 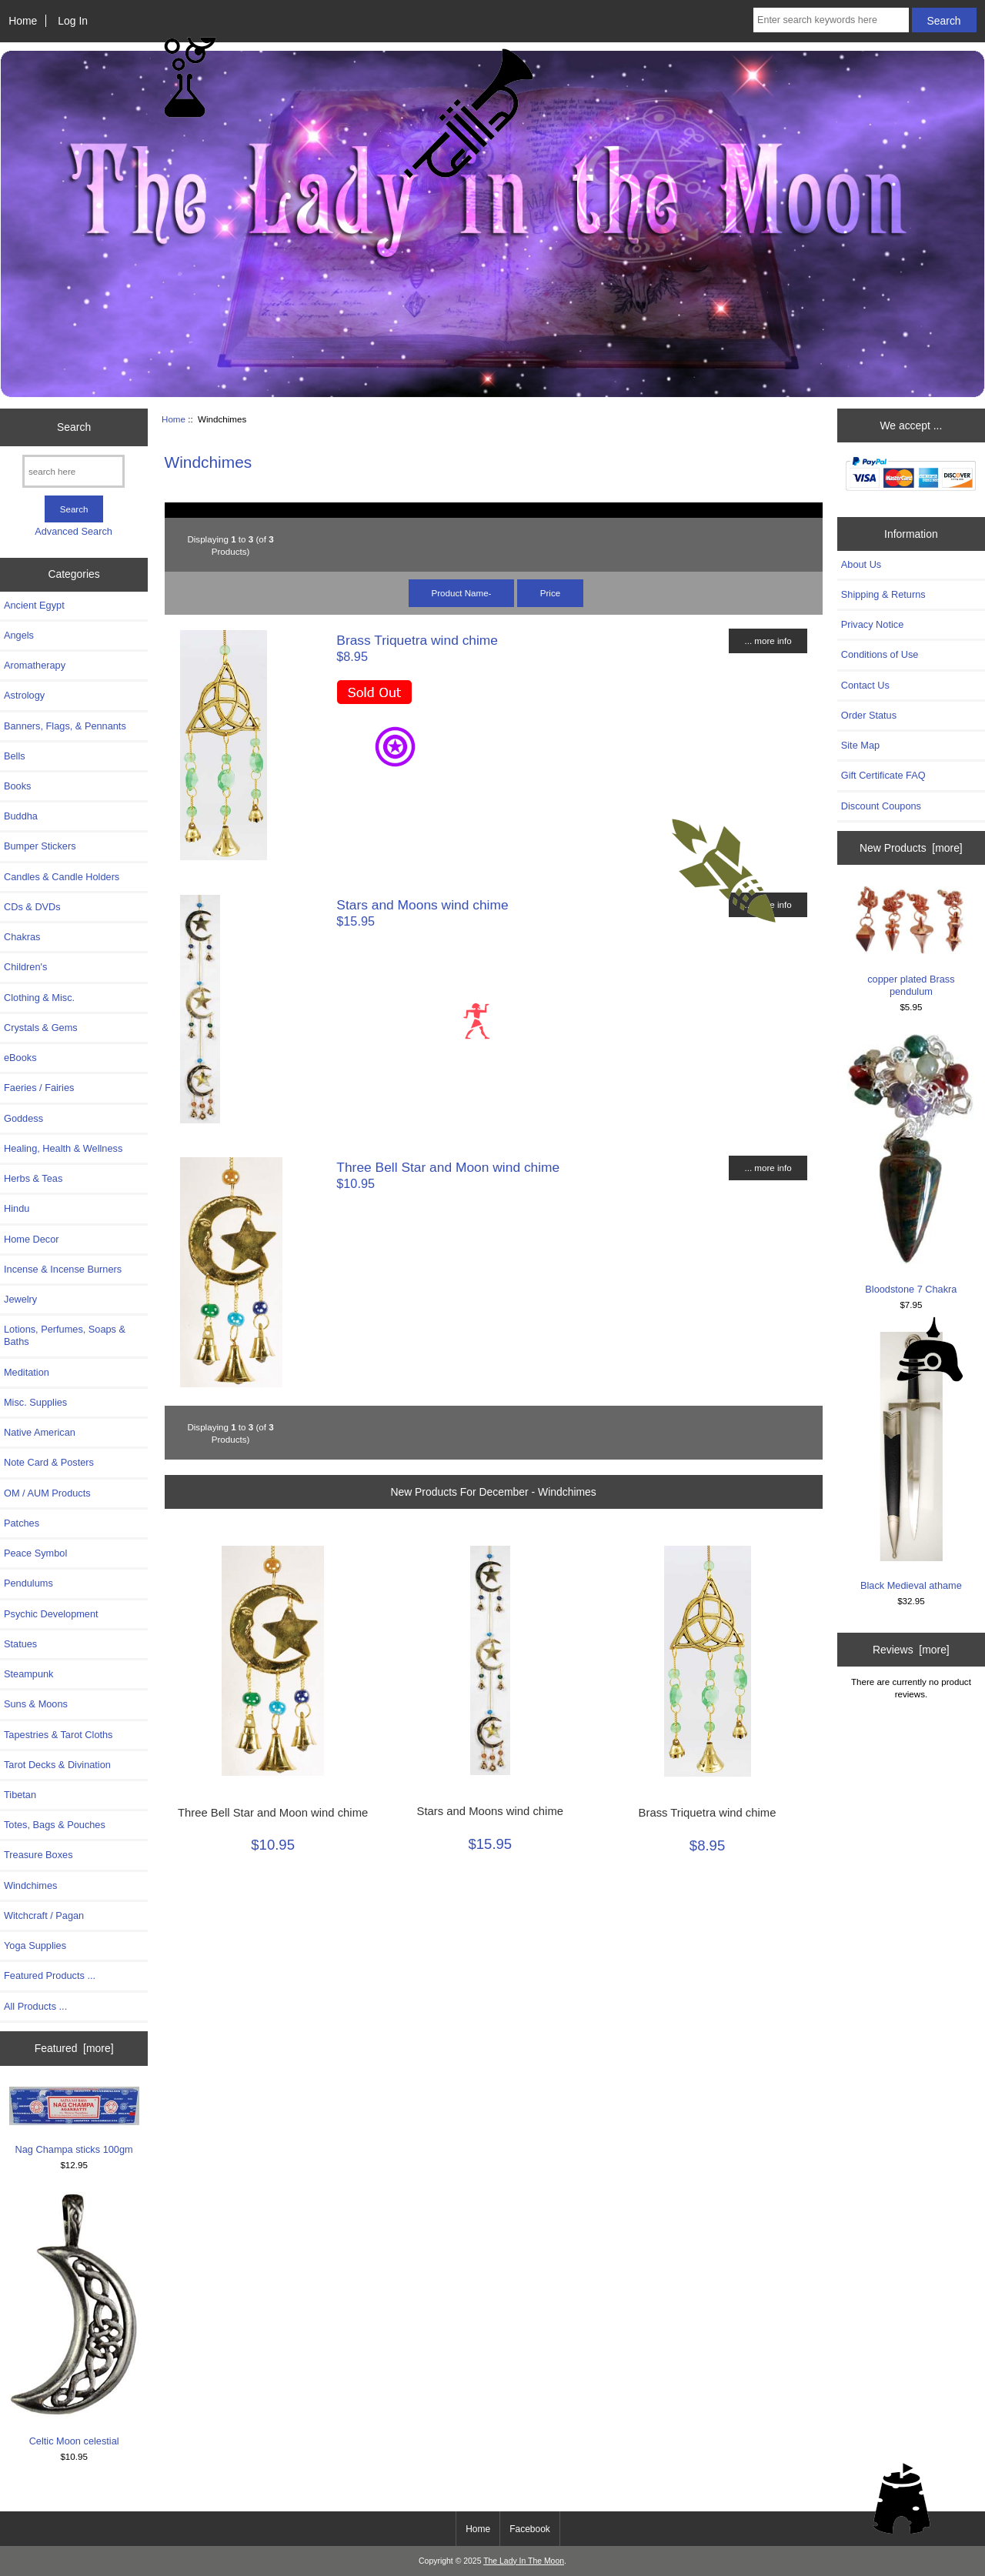 What do you see at coordinates (468, 113) in the screenshot?
I see `play sound or audio notification` at bounding box center [468, 113].